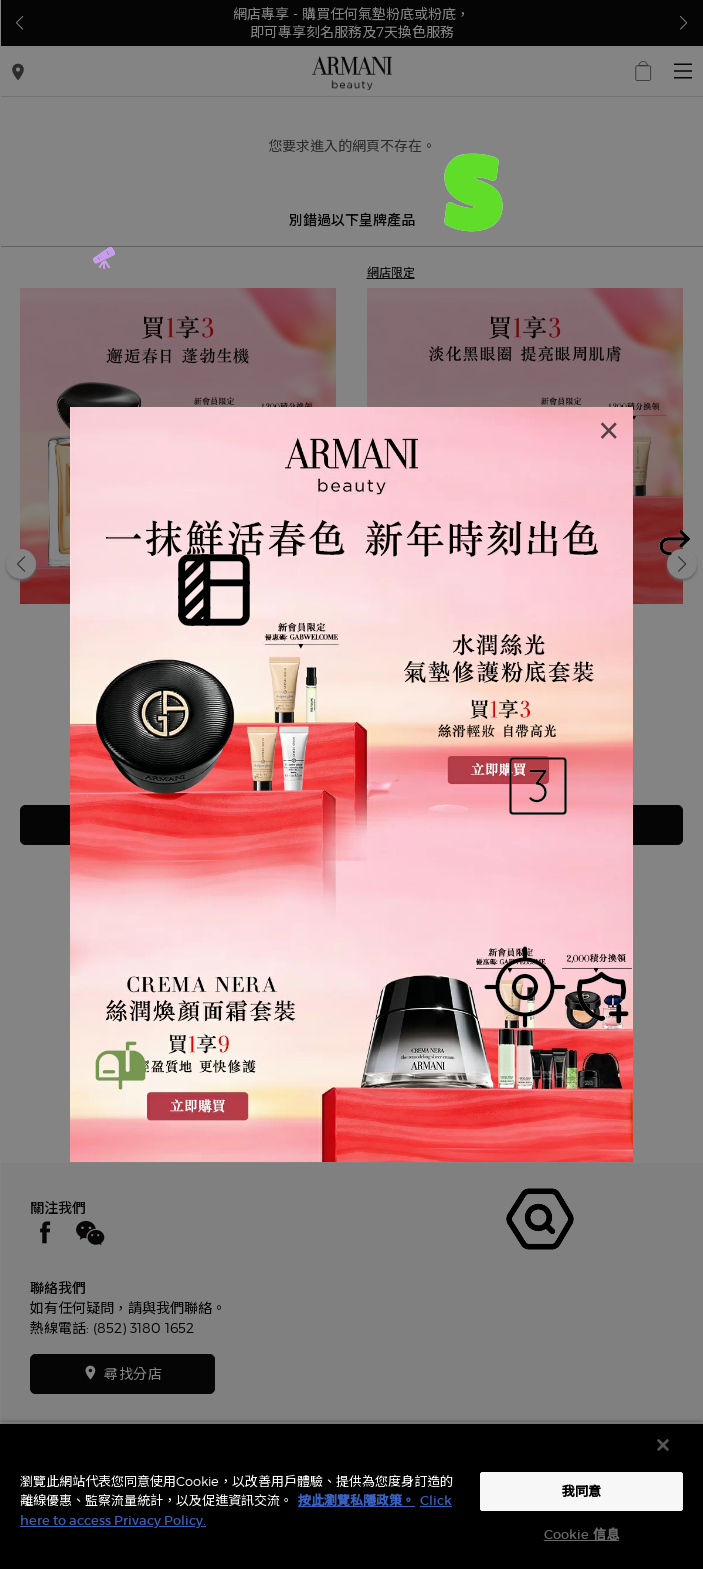  Describe the element at coordinates (104, 257) in the screenshot. I see `explore or discover new content` at that location.